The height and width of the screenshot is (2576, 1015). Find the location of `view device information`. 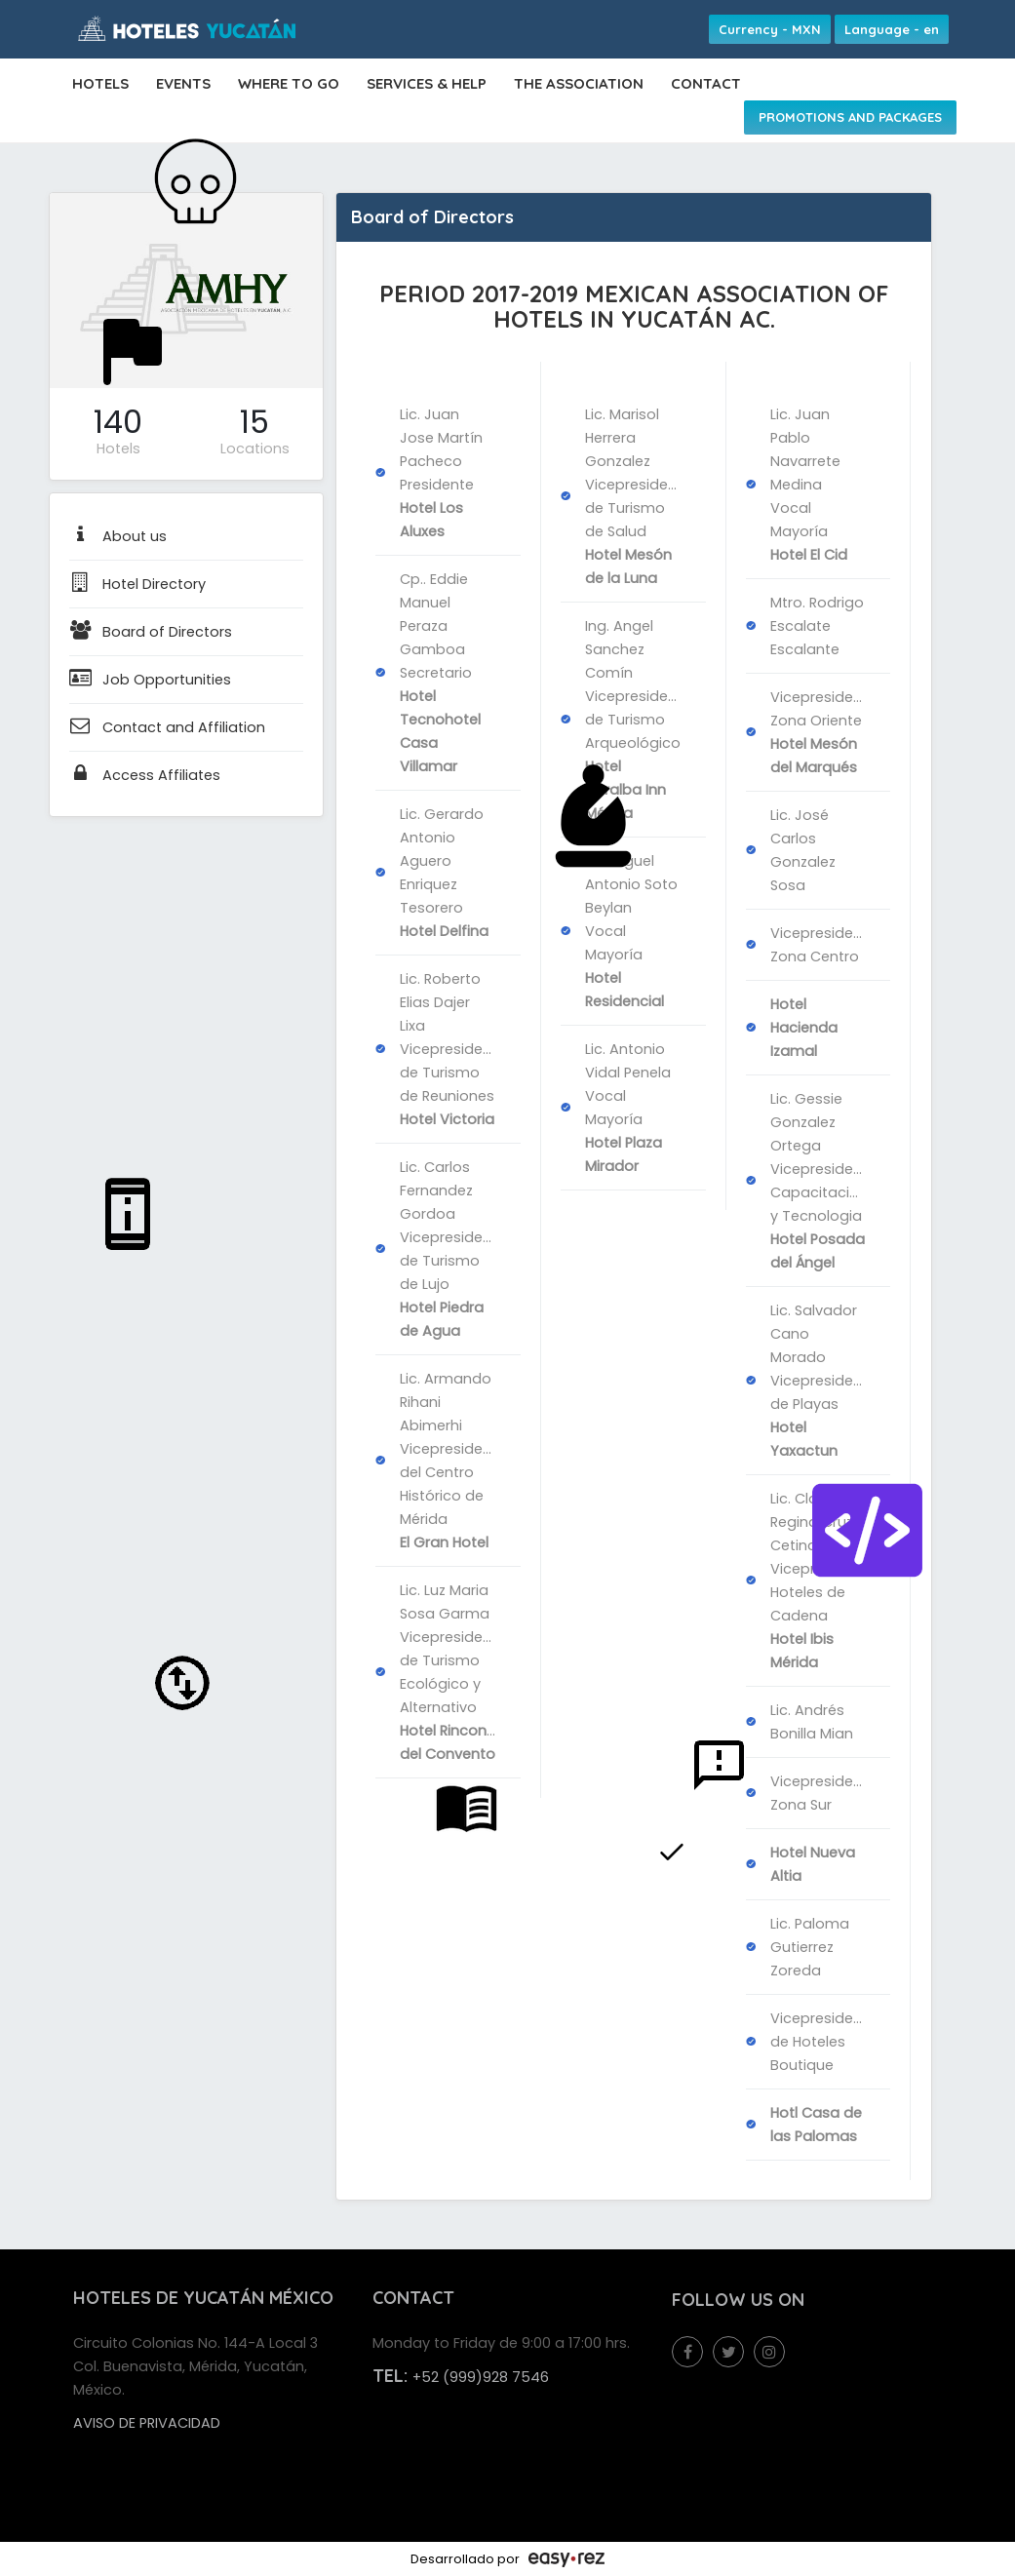

view device information is located at coordinates (128, 1214).